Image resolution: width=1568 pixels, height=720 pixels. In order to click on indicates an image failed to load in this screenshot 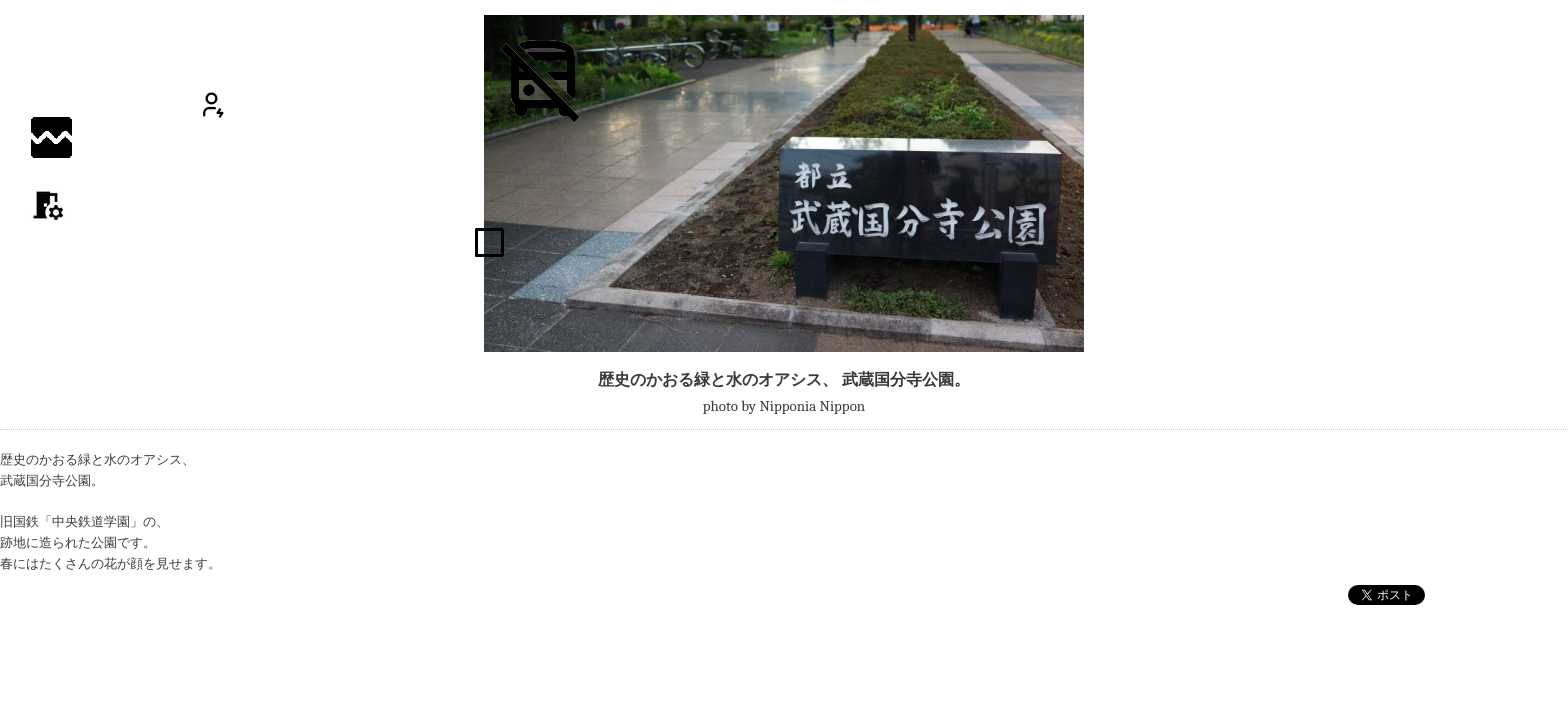, I will do `click(51, 137)`.